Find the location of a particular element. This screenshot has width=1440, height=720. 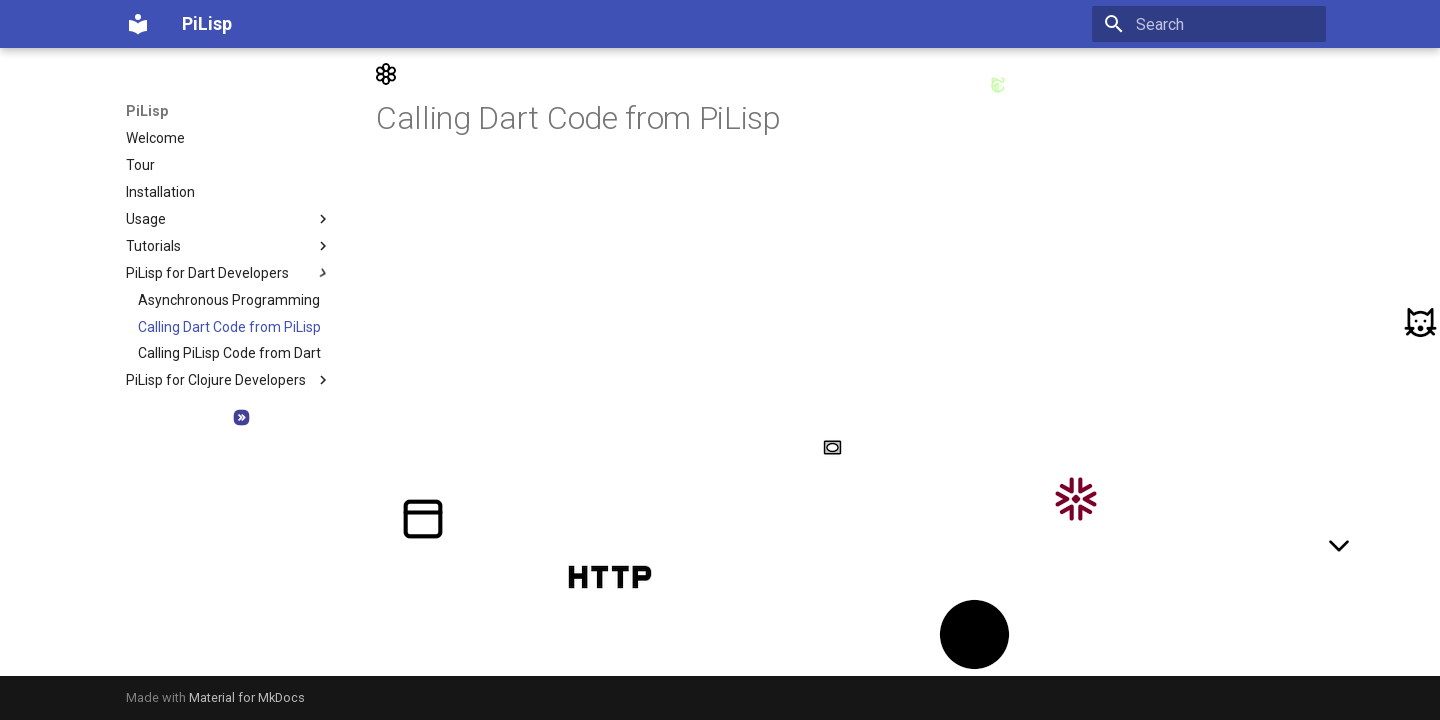

view pet or animal-related content is located at coordinates (1420, 322).